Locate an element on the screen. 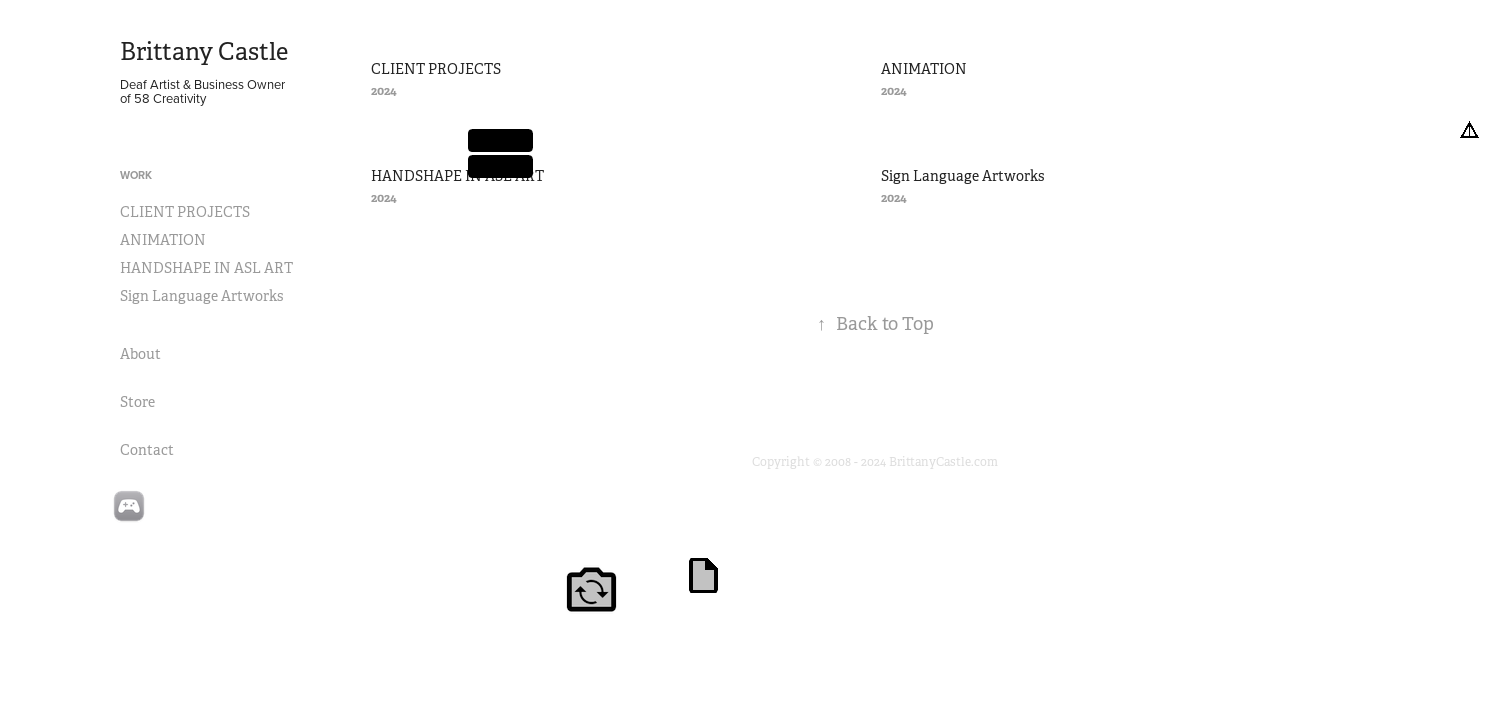 This screenshot has height=720, width=1499. open games folder or category is located at coordinates (129, 506).